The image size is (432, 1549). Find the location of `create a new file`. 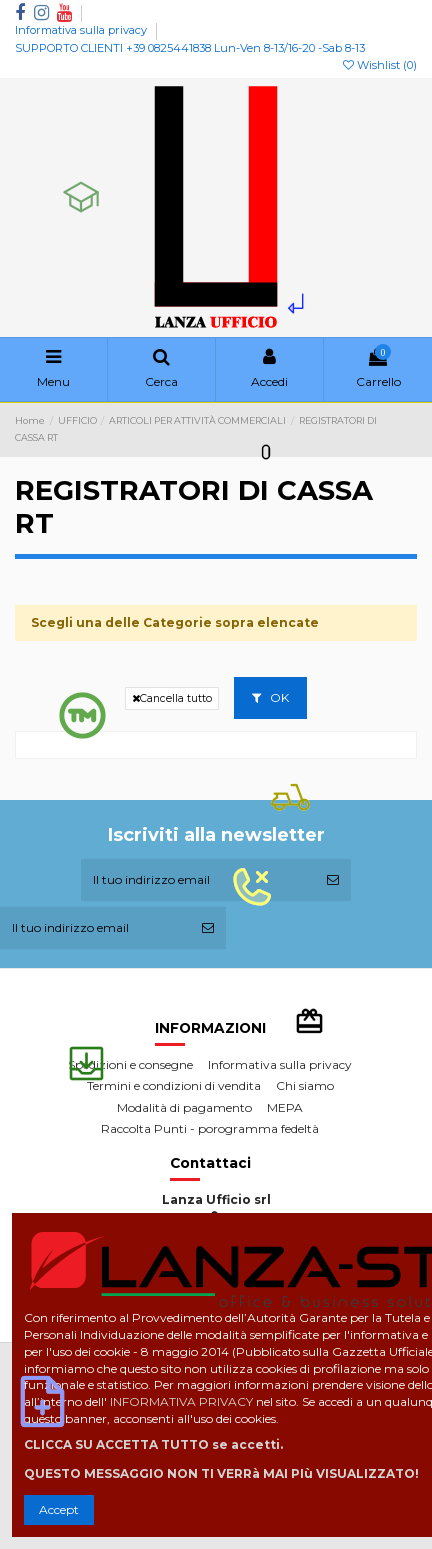

create a new file is located at coordinates (42, 1401).